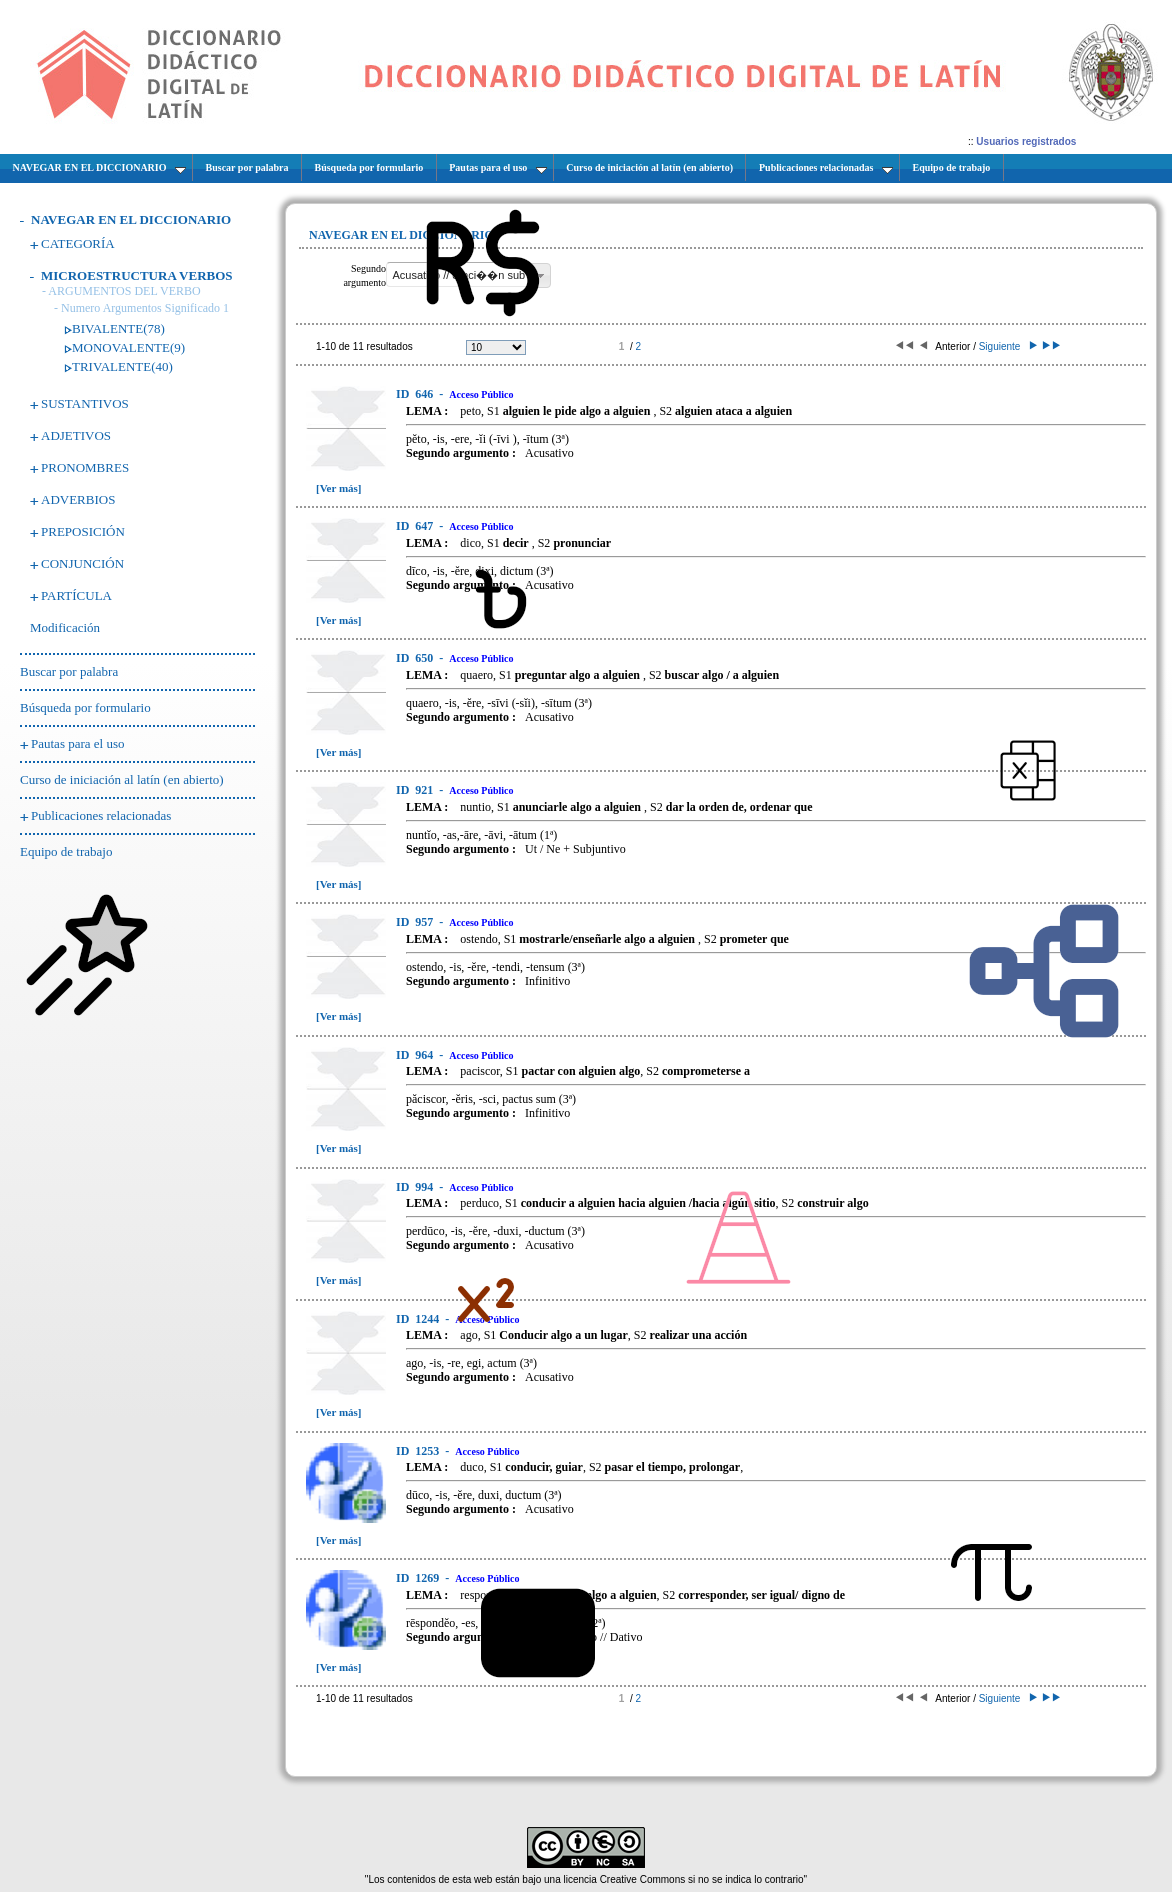 This screenshot has height=1892, width=1172. What do you see at coordinates (483, 1301) in the screenshot?
I see `format text as superscript` at bounding box center [483, 1301].